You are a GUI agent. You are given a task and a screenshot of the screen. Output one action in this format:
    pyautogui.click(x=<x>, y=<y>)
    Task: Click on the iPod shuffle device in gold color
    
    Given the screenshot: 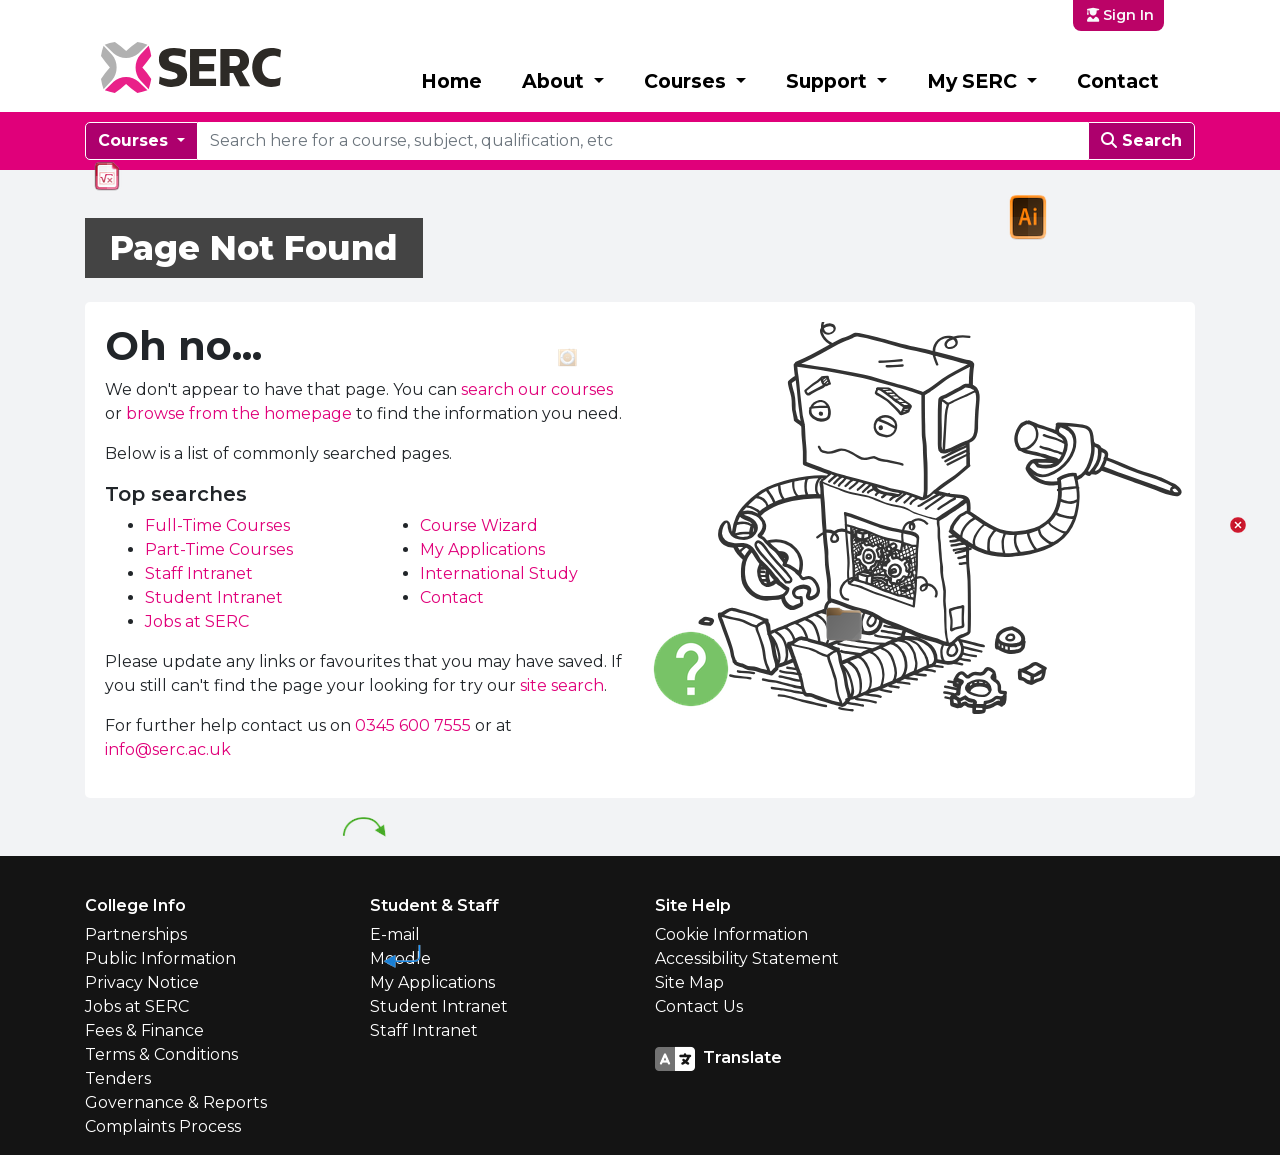 What is the action you would take?
    pyautogui.click(x=567, y=357)
    